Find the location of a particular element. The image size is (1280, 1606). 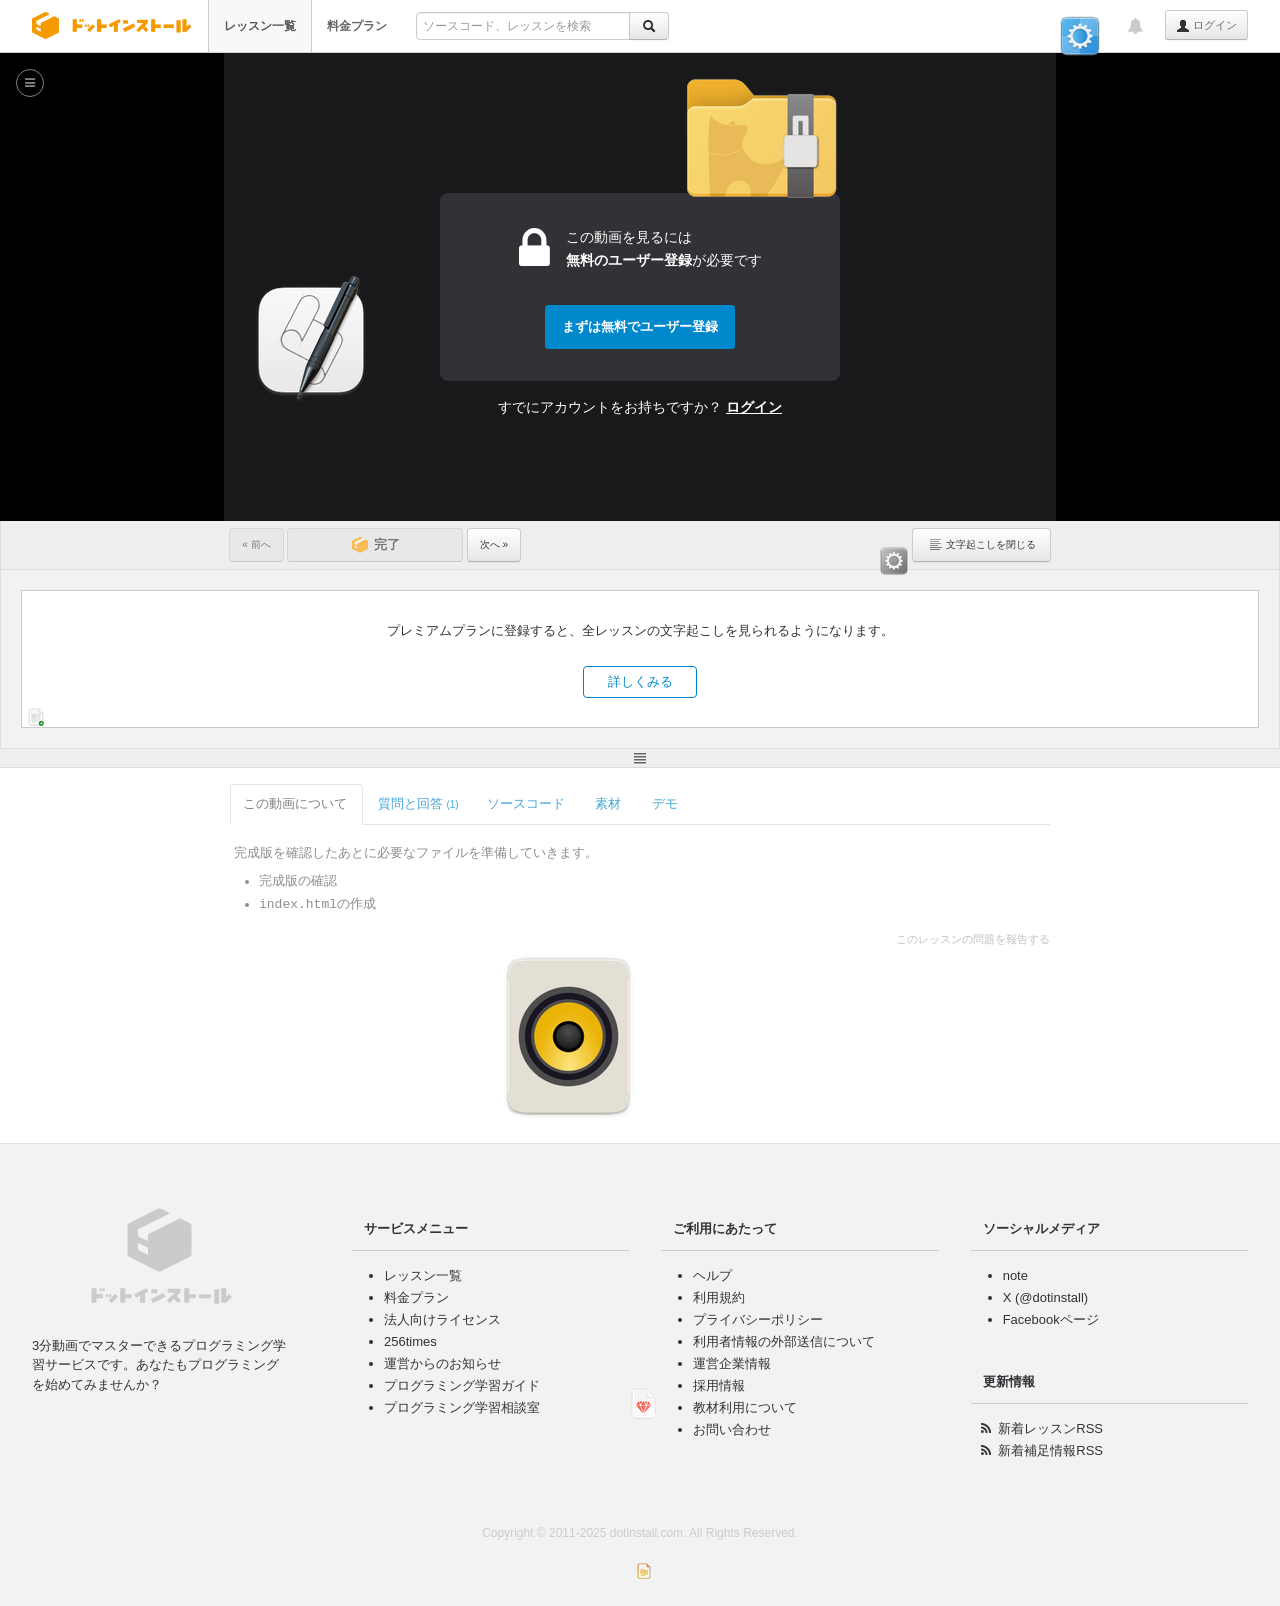

access system runtime components is located at coordinates (1080, 36).